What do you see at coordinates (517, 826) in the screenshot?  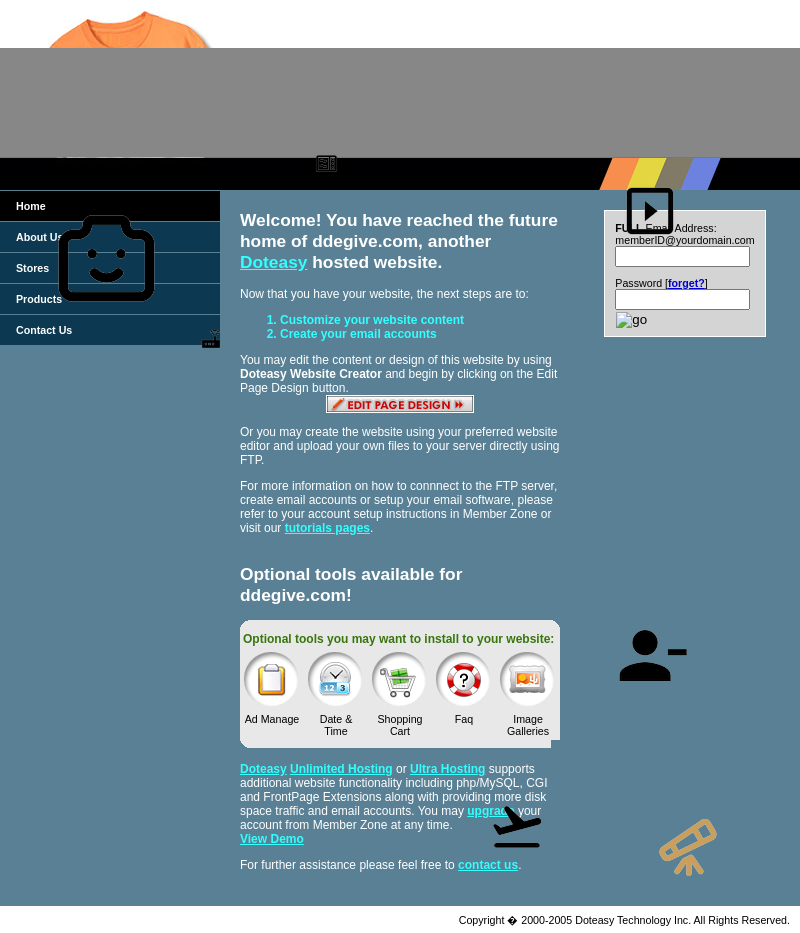 I see `view flight departure information` at bounding box center [517, 826].